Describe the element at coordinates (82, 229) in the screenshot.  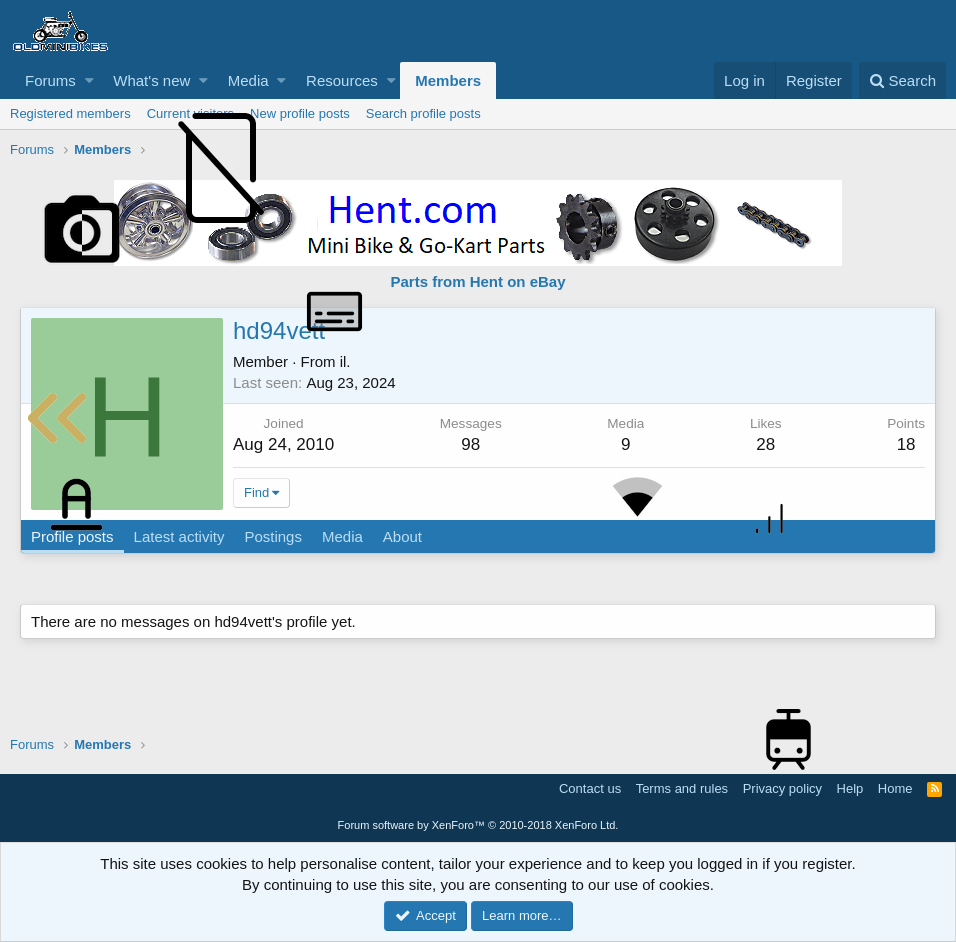
I see `apply black and white filter to photos` at that location.